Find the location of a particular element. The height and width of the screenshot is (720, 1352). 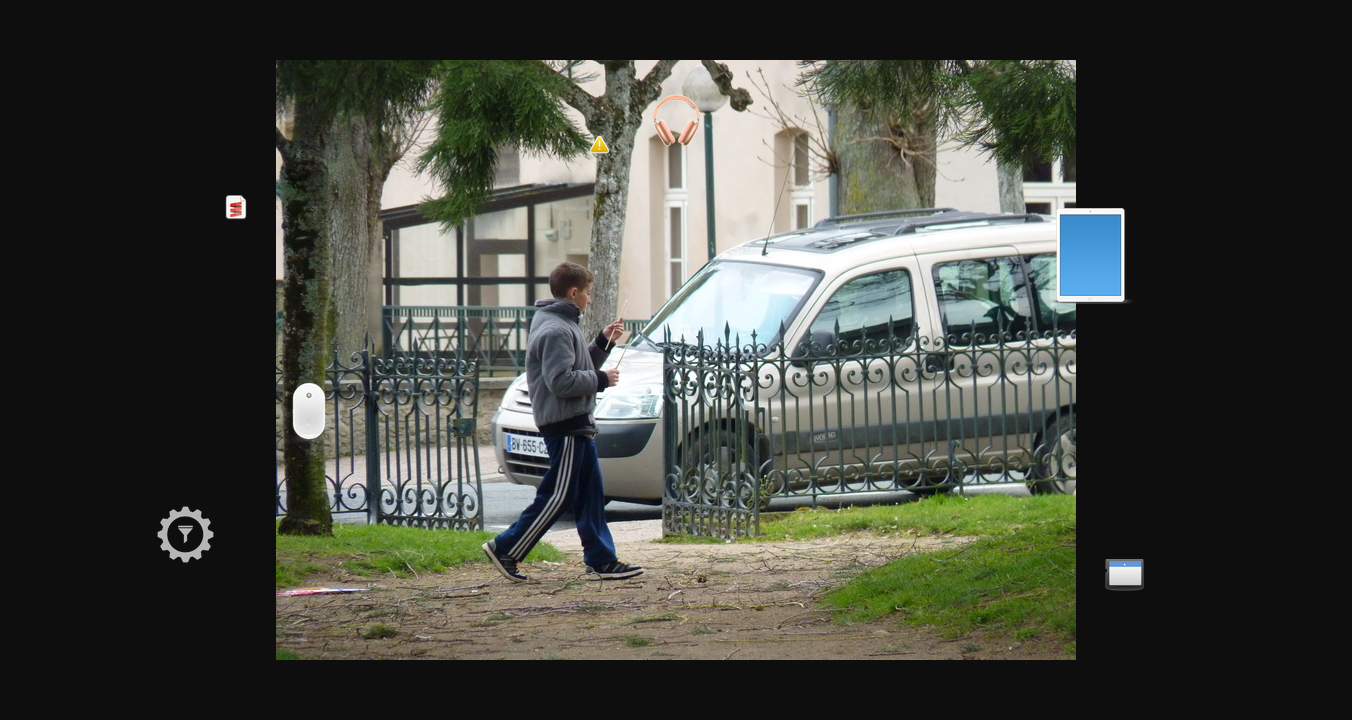

indicates a scala source code file is located at coordinates (236, 207).